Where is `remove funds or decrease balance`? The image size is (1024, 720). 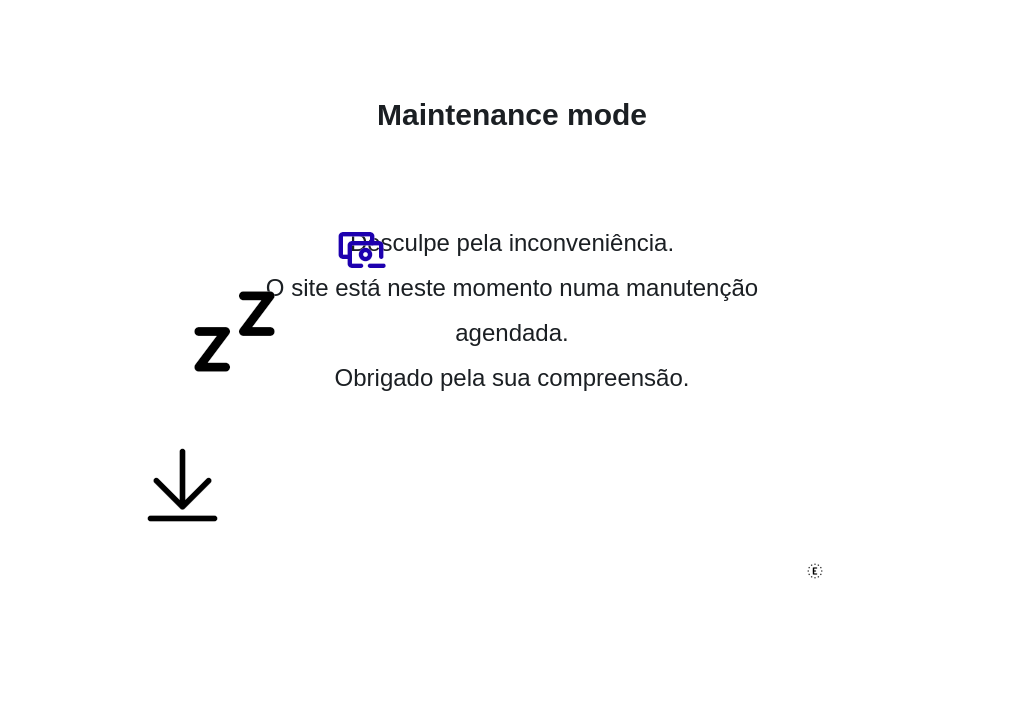
remove funds or decrease balance is located at coordinates (361, 250).